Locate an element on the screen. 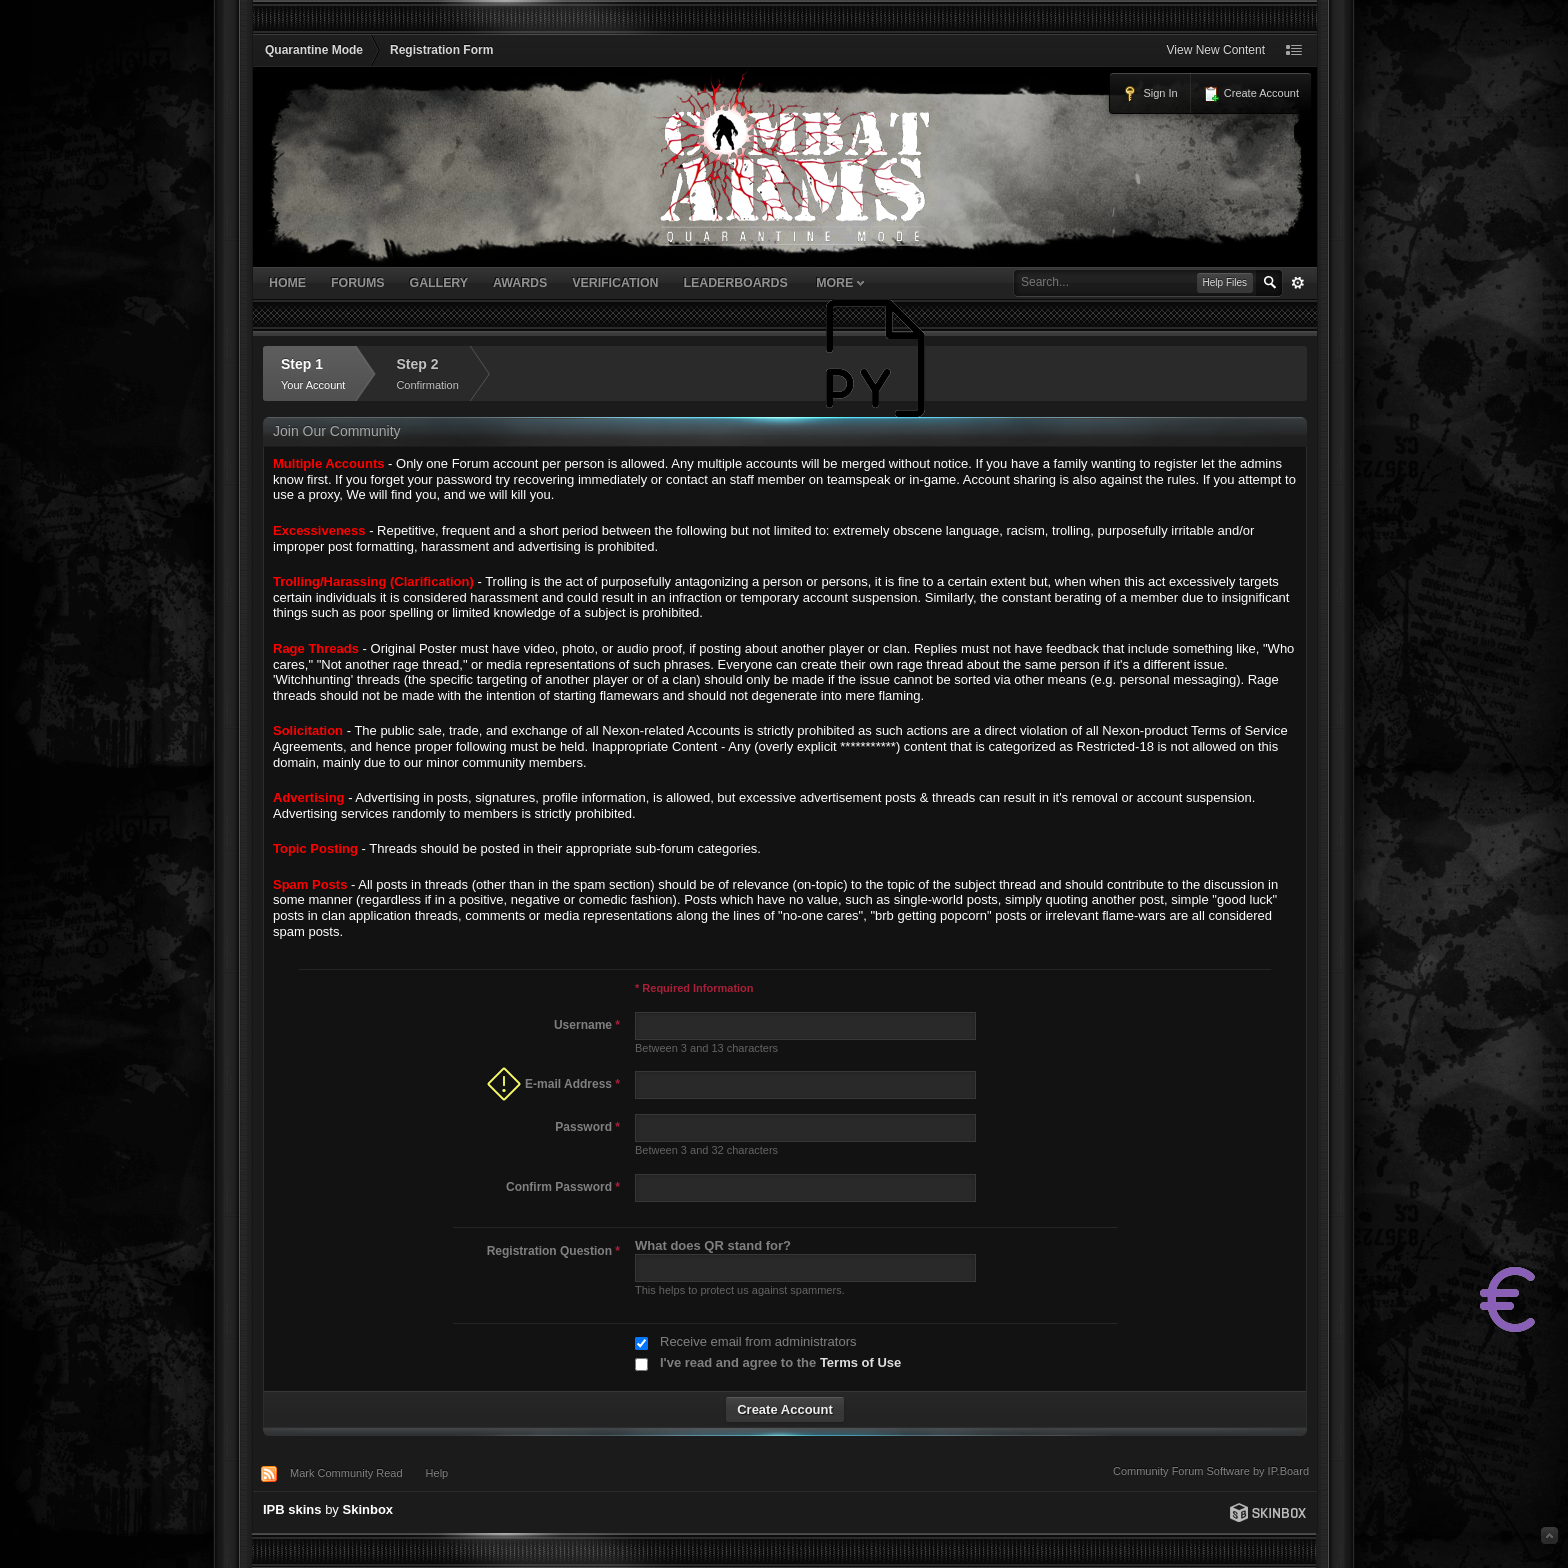  view price in euros is located at coordinates (1512, 1299).